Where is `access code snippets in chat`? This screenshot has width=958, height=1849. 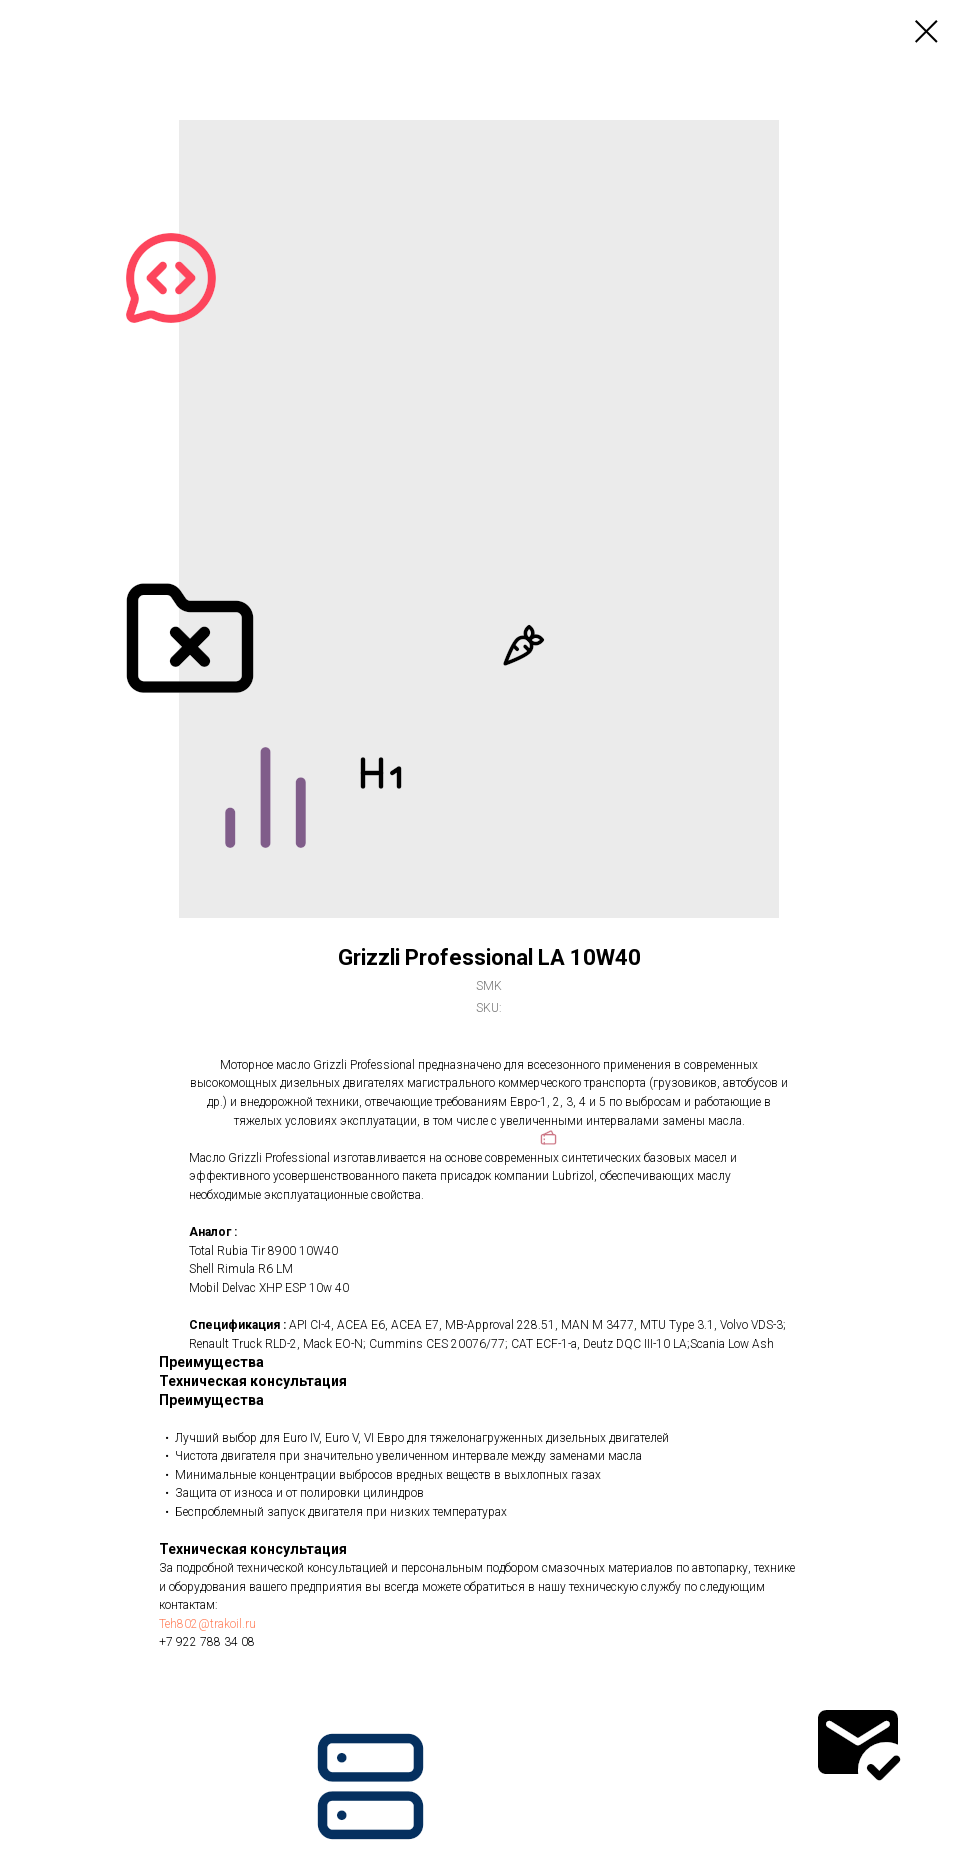 access code snippets in chat is located at coordinates (171, 278).